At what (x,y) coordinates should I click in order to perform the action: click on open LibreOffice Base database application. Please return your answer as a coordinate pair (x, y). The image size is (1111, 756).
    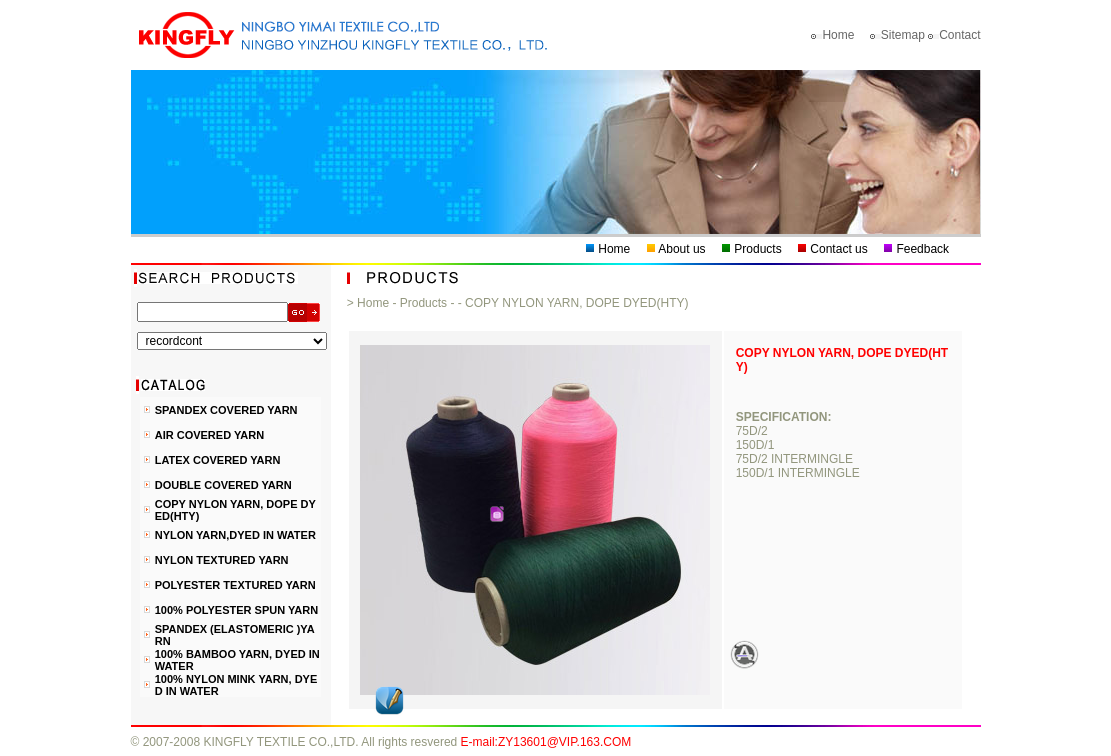
    Looking at the image, I should click on (497, 514).